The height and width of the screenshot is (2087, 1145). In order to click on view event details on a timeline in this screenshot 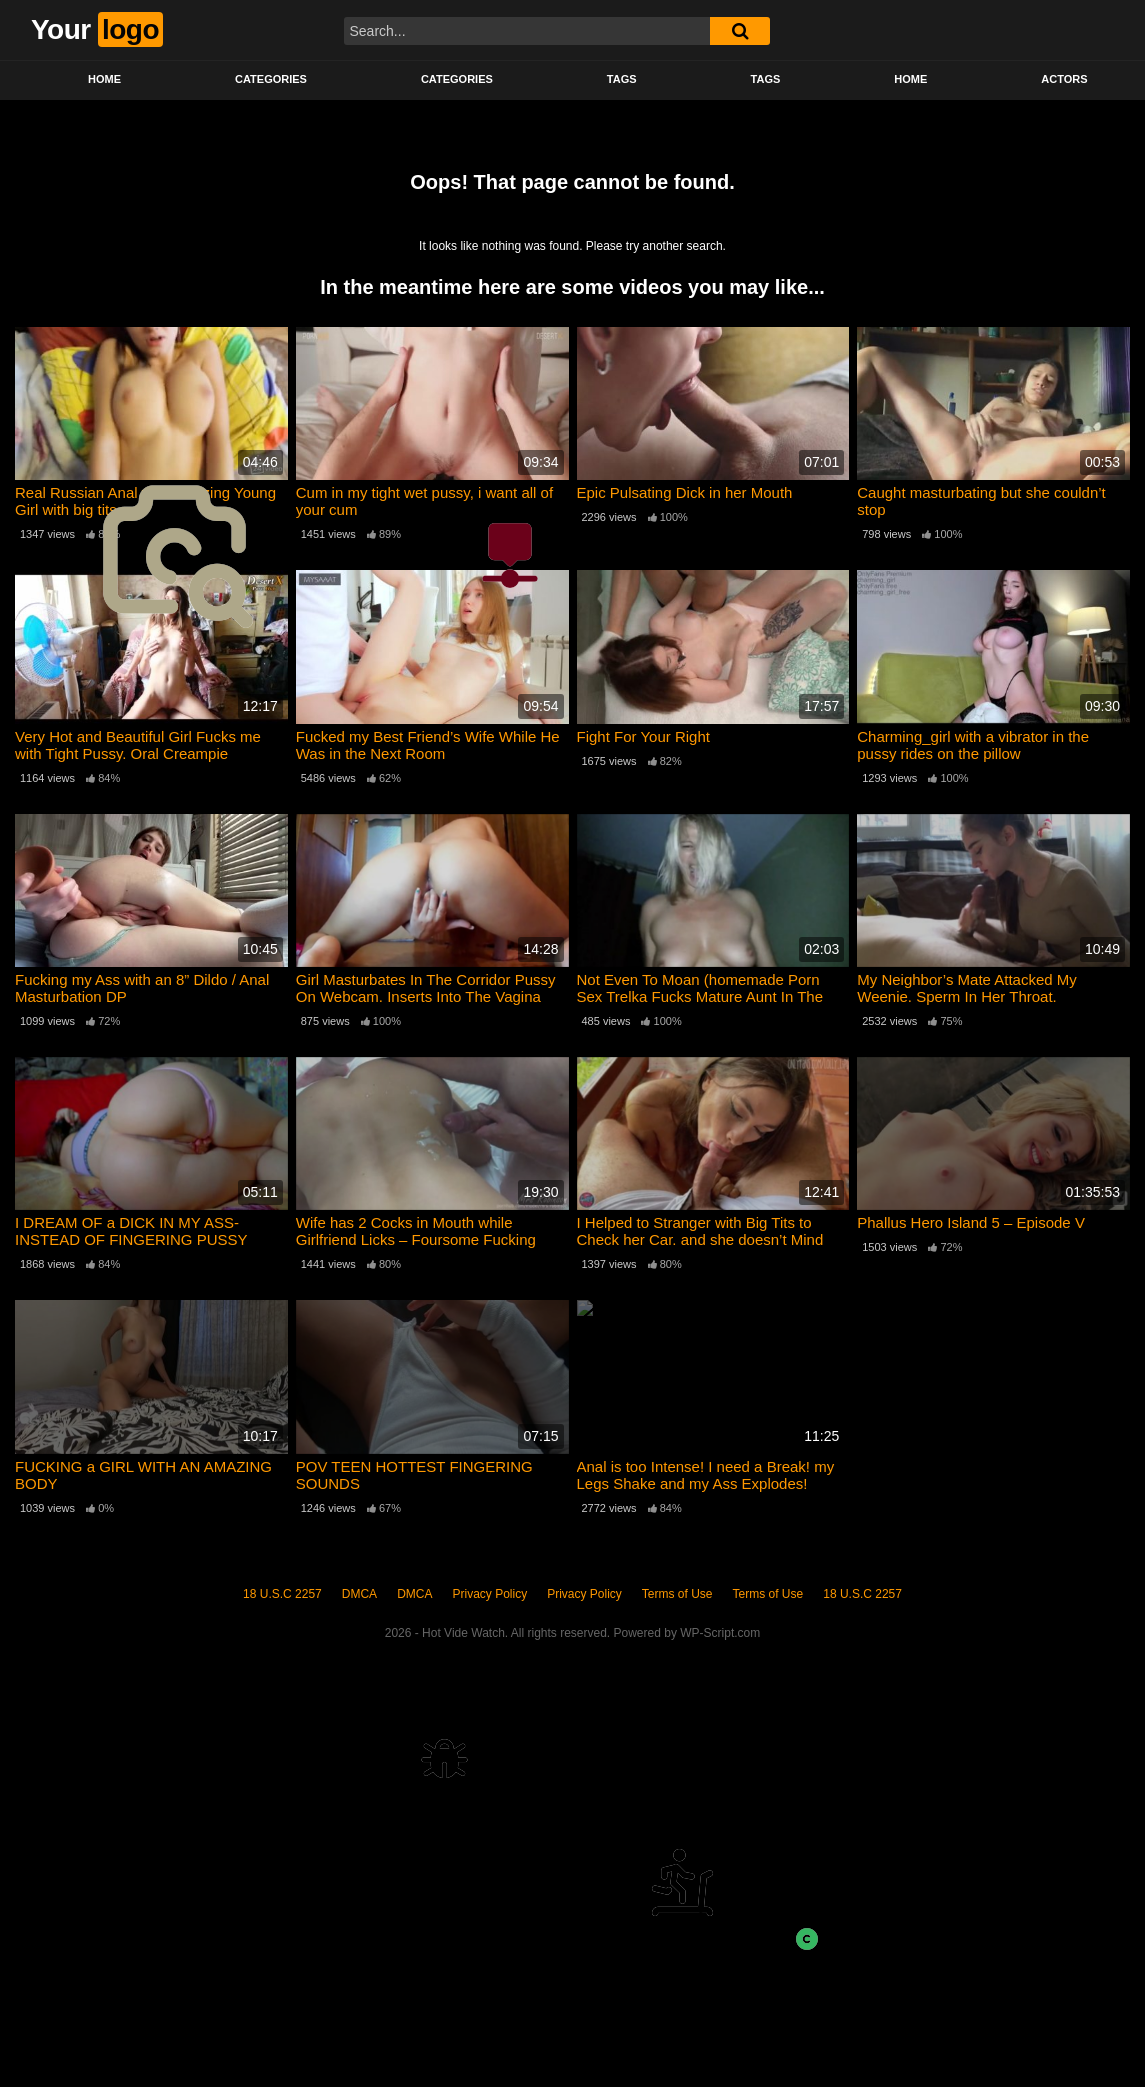, I will do `click(510, 554)`.